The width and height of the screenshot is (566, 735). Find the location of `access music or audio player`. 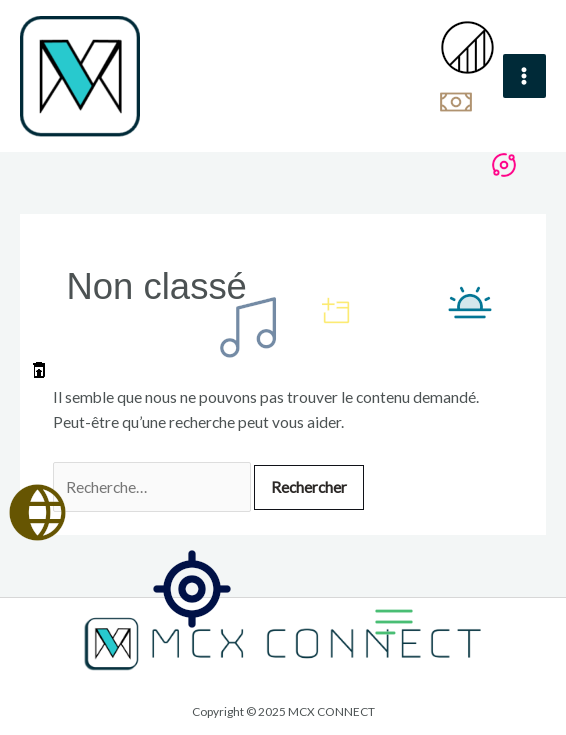

access music or audio player is located at coordinates (251, 328).